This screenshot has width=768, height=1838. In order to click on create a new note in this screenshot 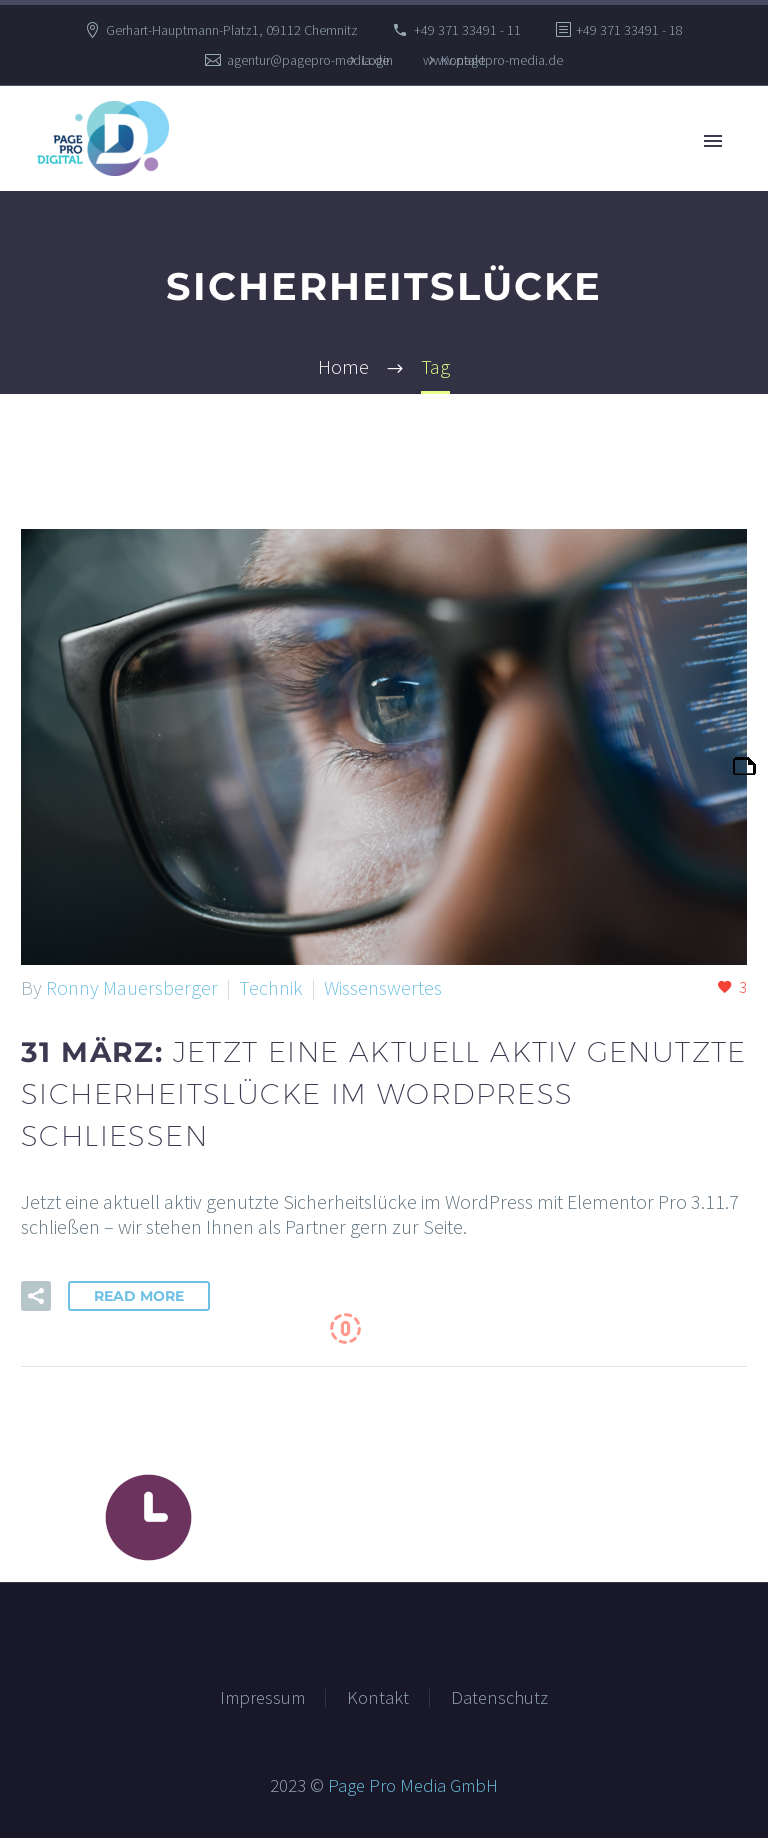, I will do `click(744, 766)`.